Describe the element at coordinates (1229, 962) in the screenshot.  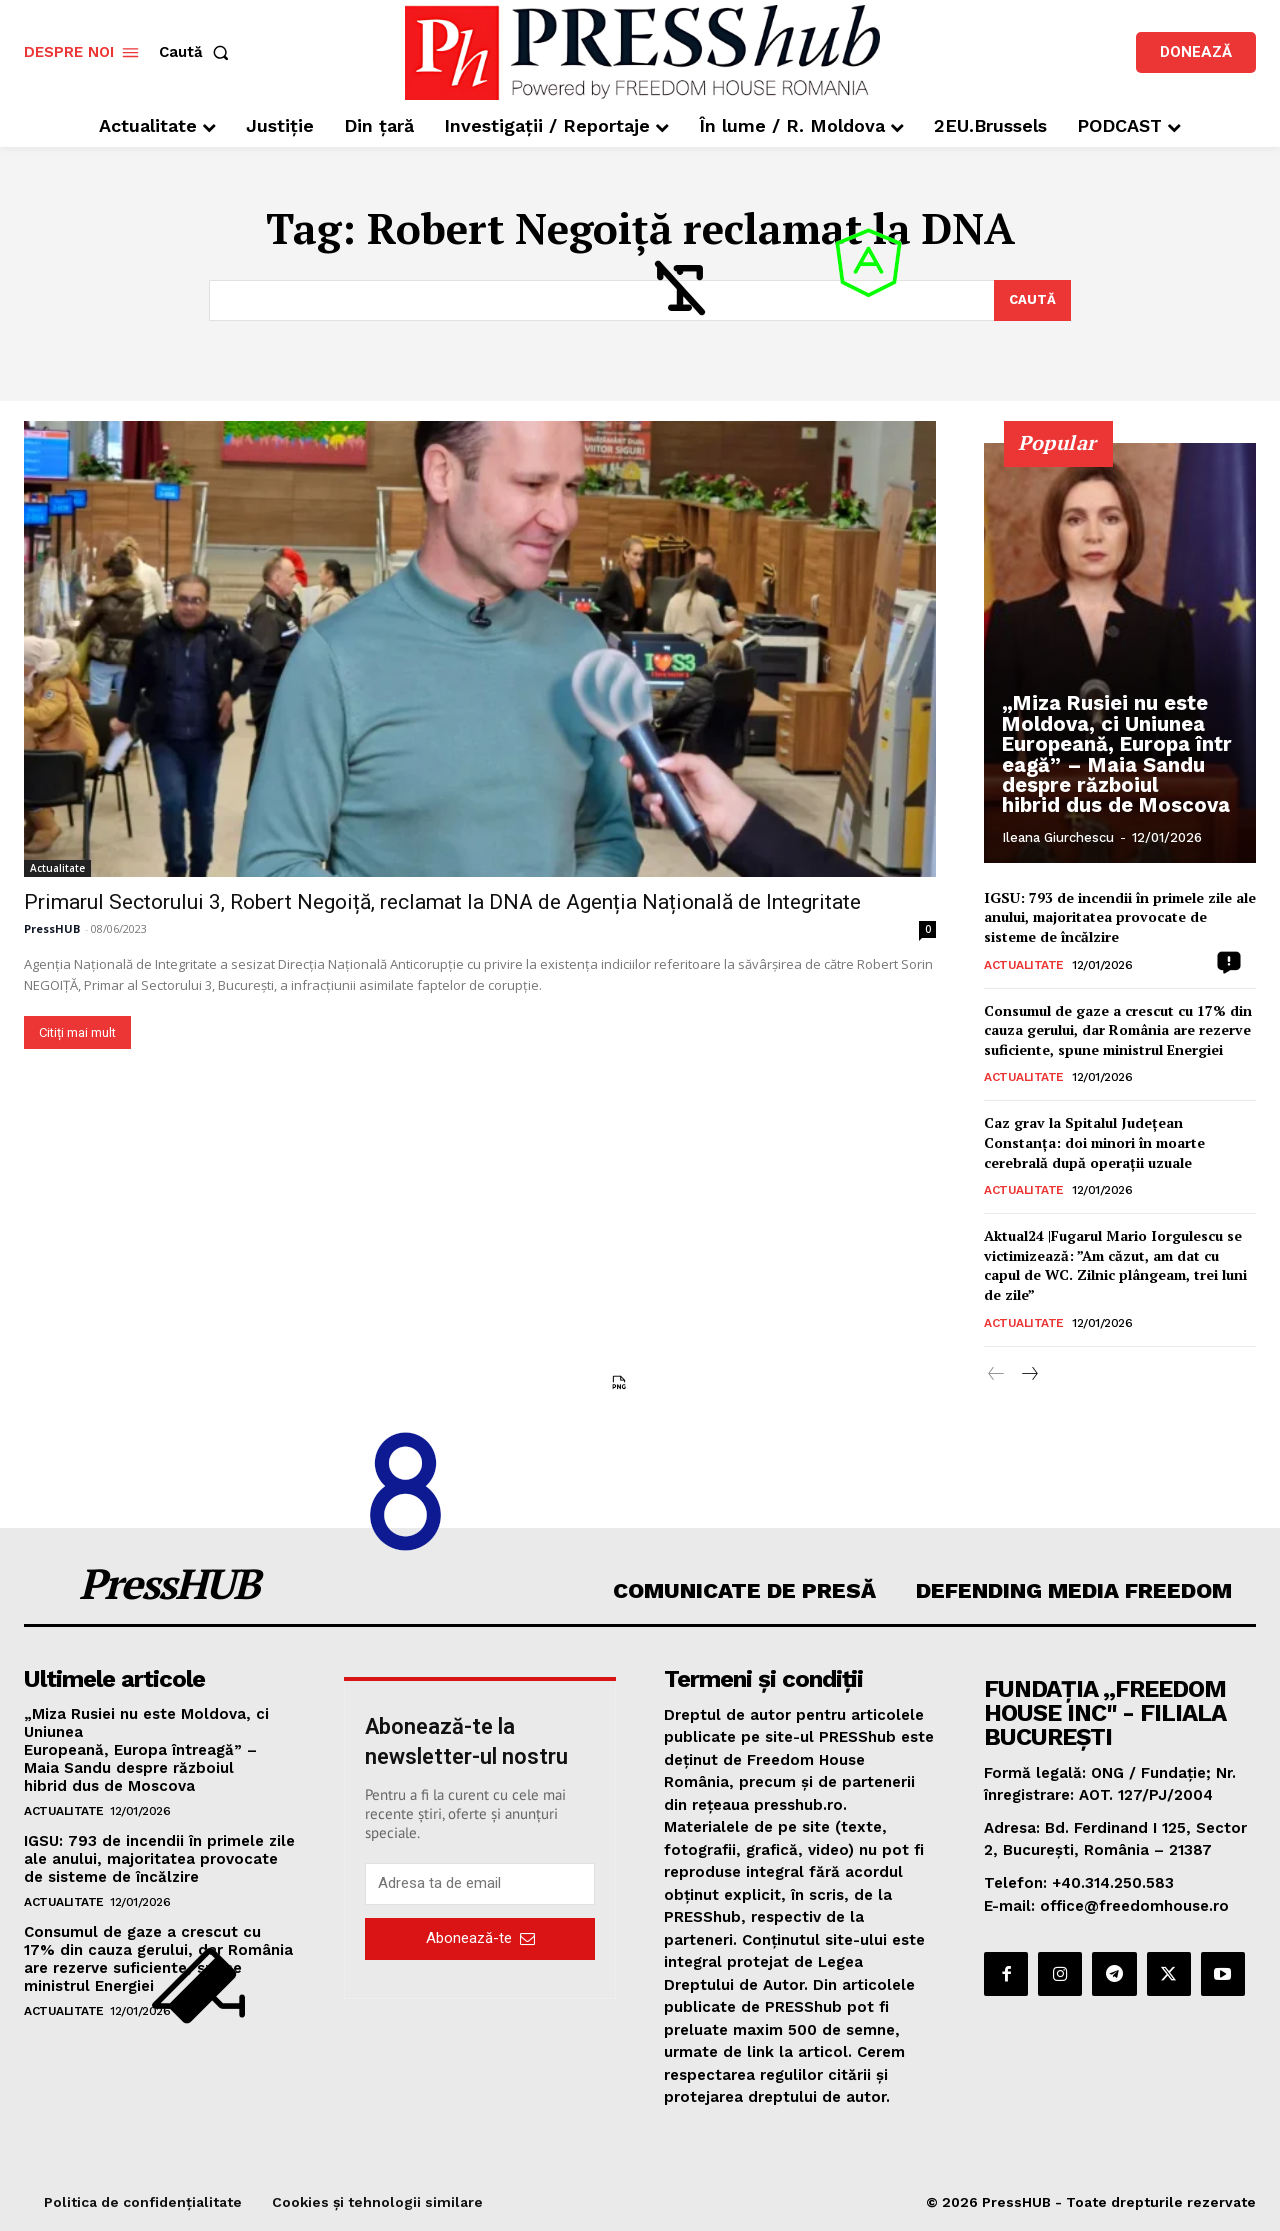
I see `report a message or conversation` at that location.